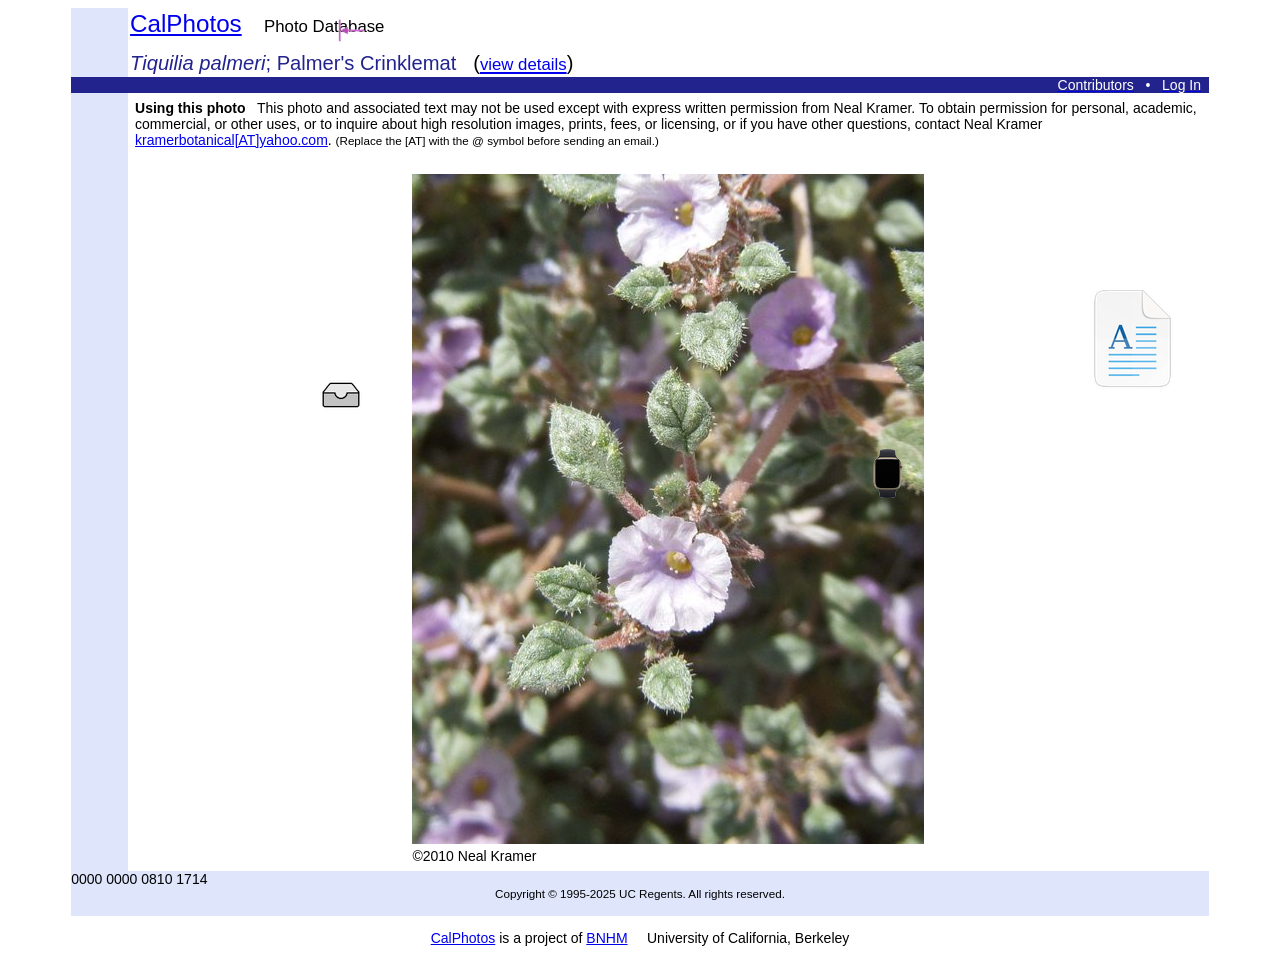 Image resolution: width=1280 pixels, height=954 pixels. Describe the element at coordinates (887, 473) in the screenshot. I see `apple watch series 9 device icon` at that location.